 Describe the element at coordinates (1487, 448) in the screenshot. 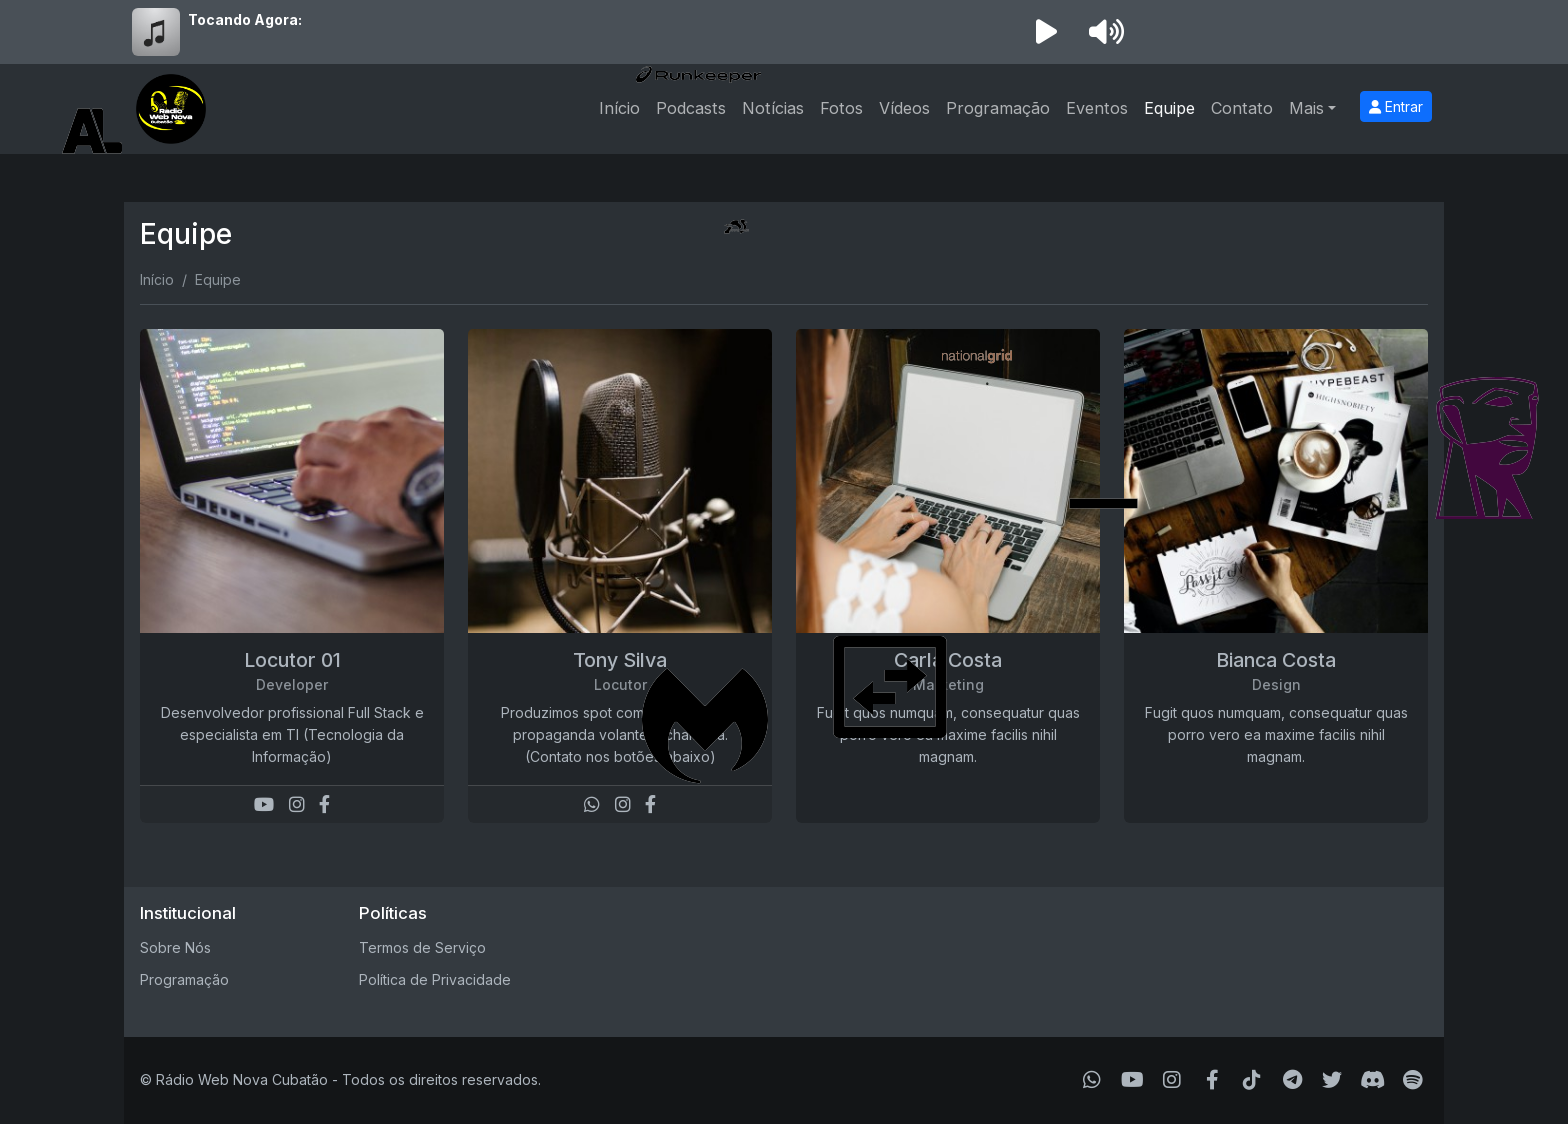

I see `kingston technology company logo` at that location.